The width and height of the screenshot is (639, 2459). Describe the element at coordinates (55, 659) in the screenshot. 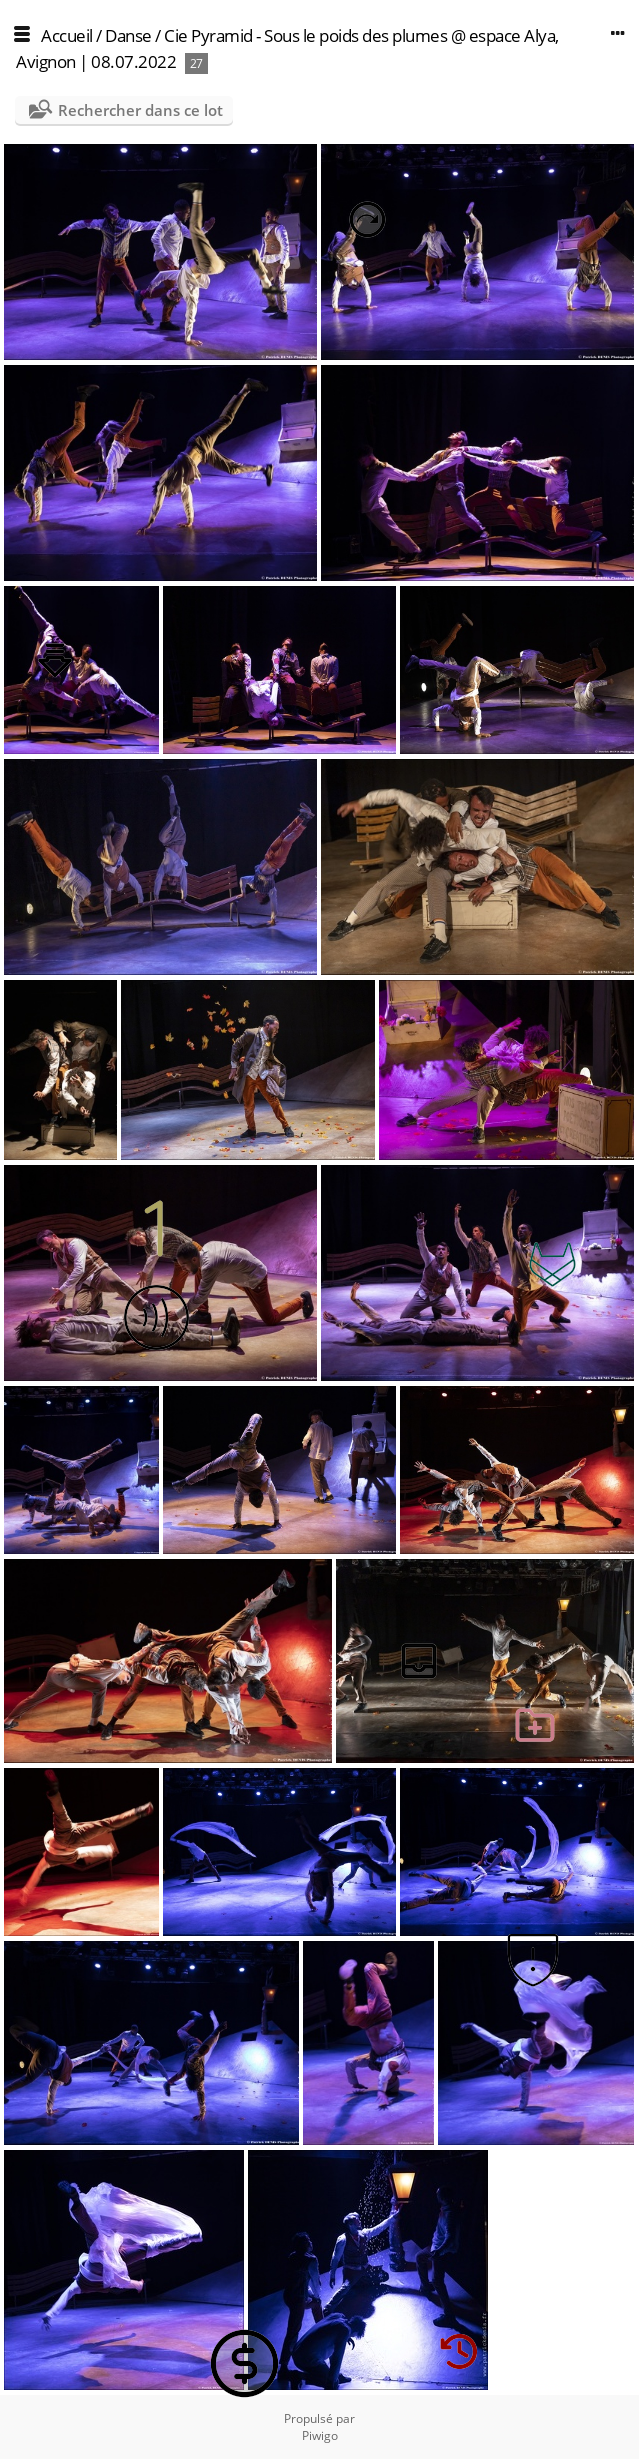

I see `download file or content` at that location.